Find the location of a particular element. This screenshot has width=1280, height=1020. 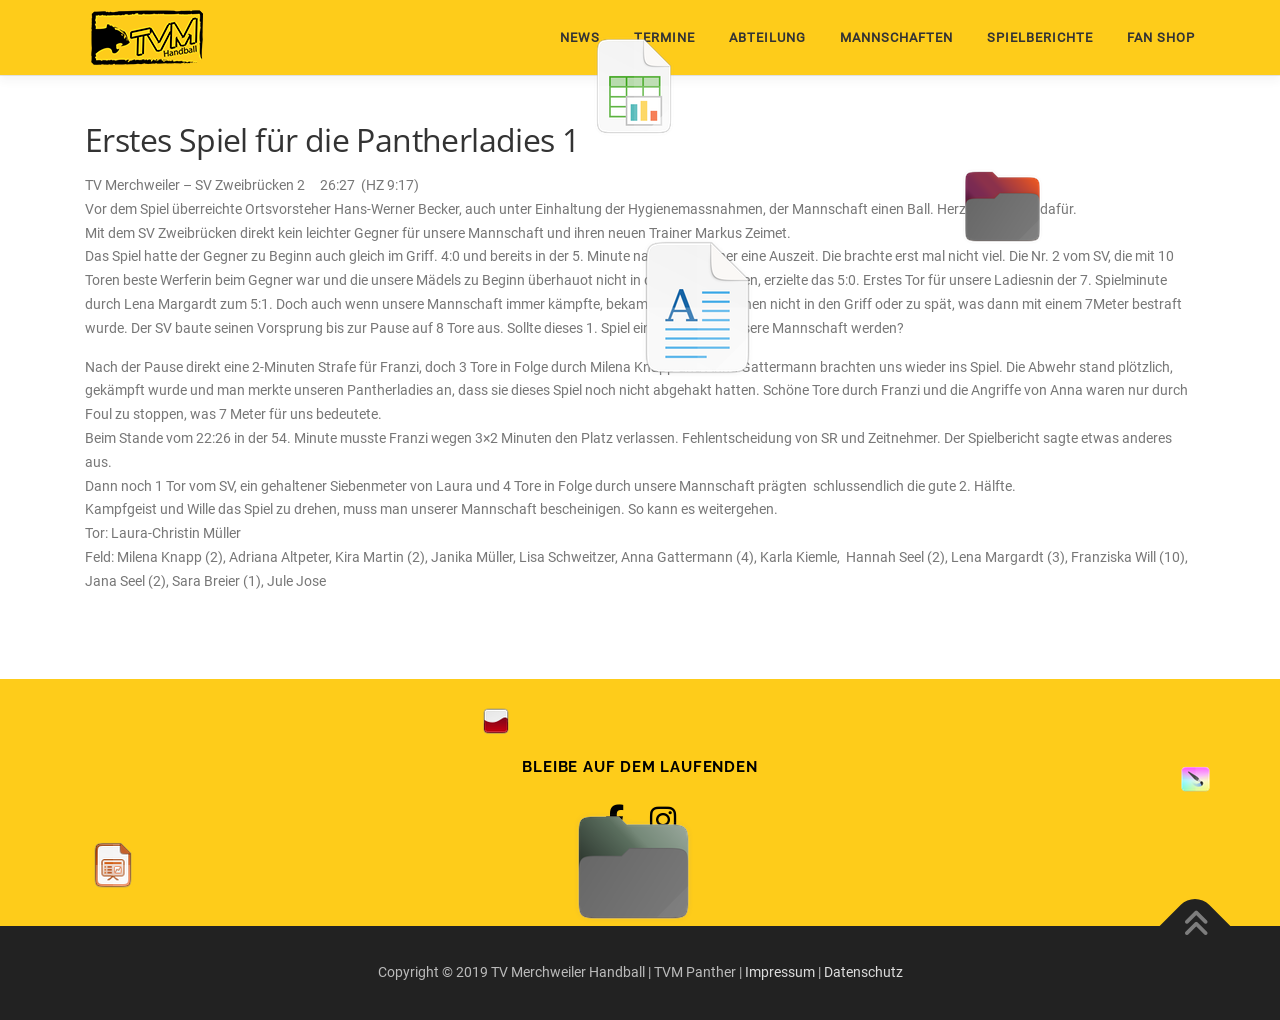

open wine application for running windows programs is located at coordinates (496, 721).